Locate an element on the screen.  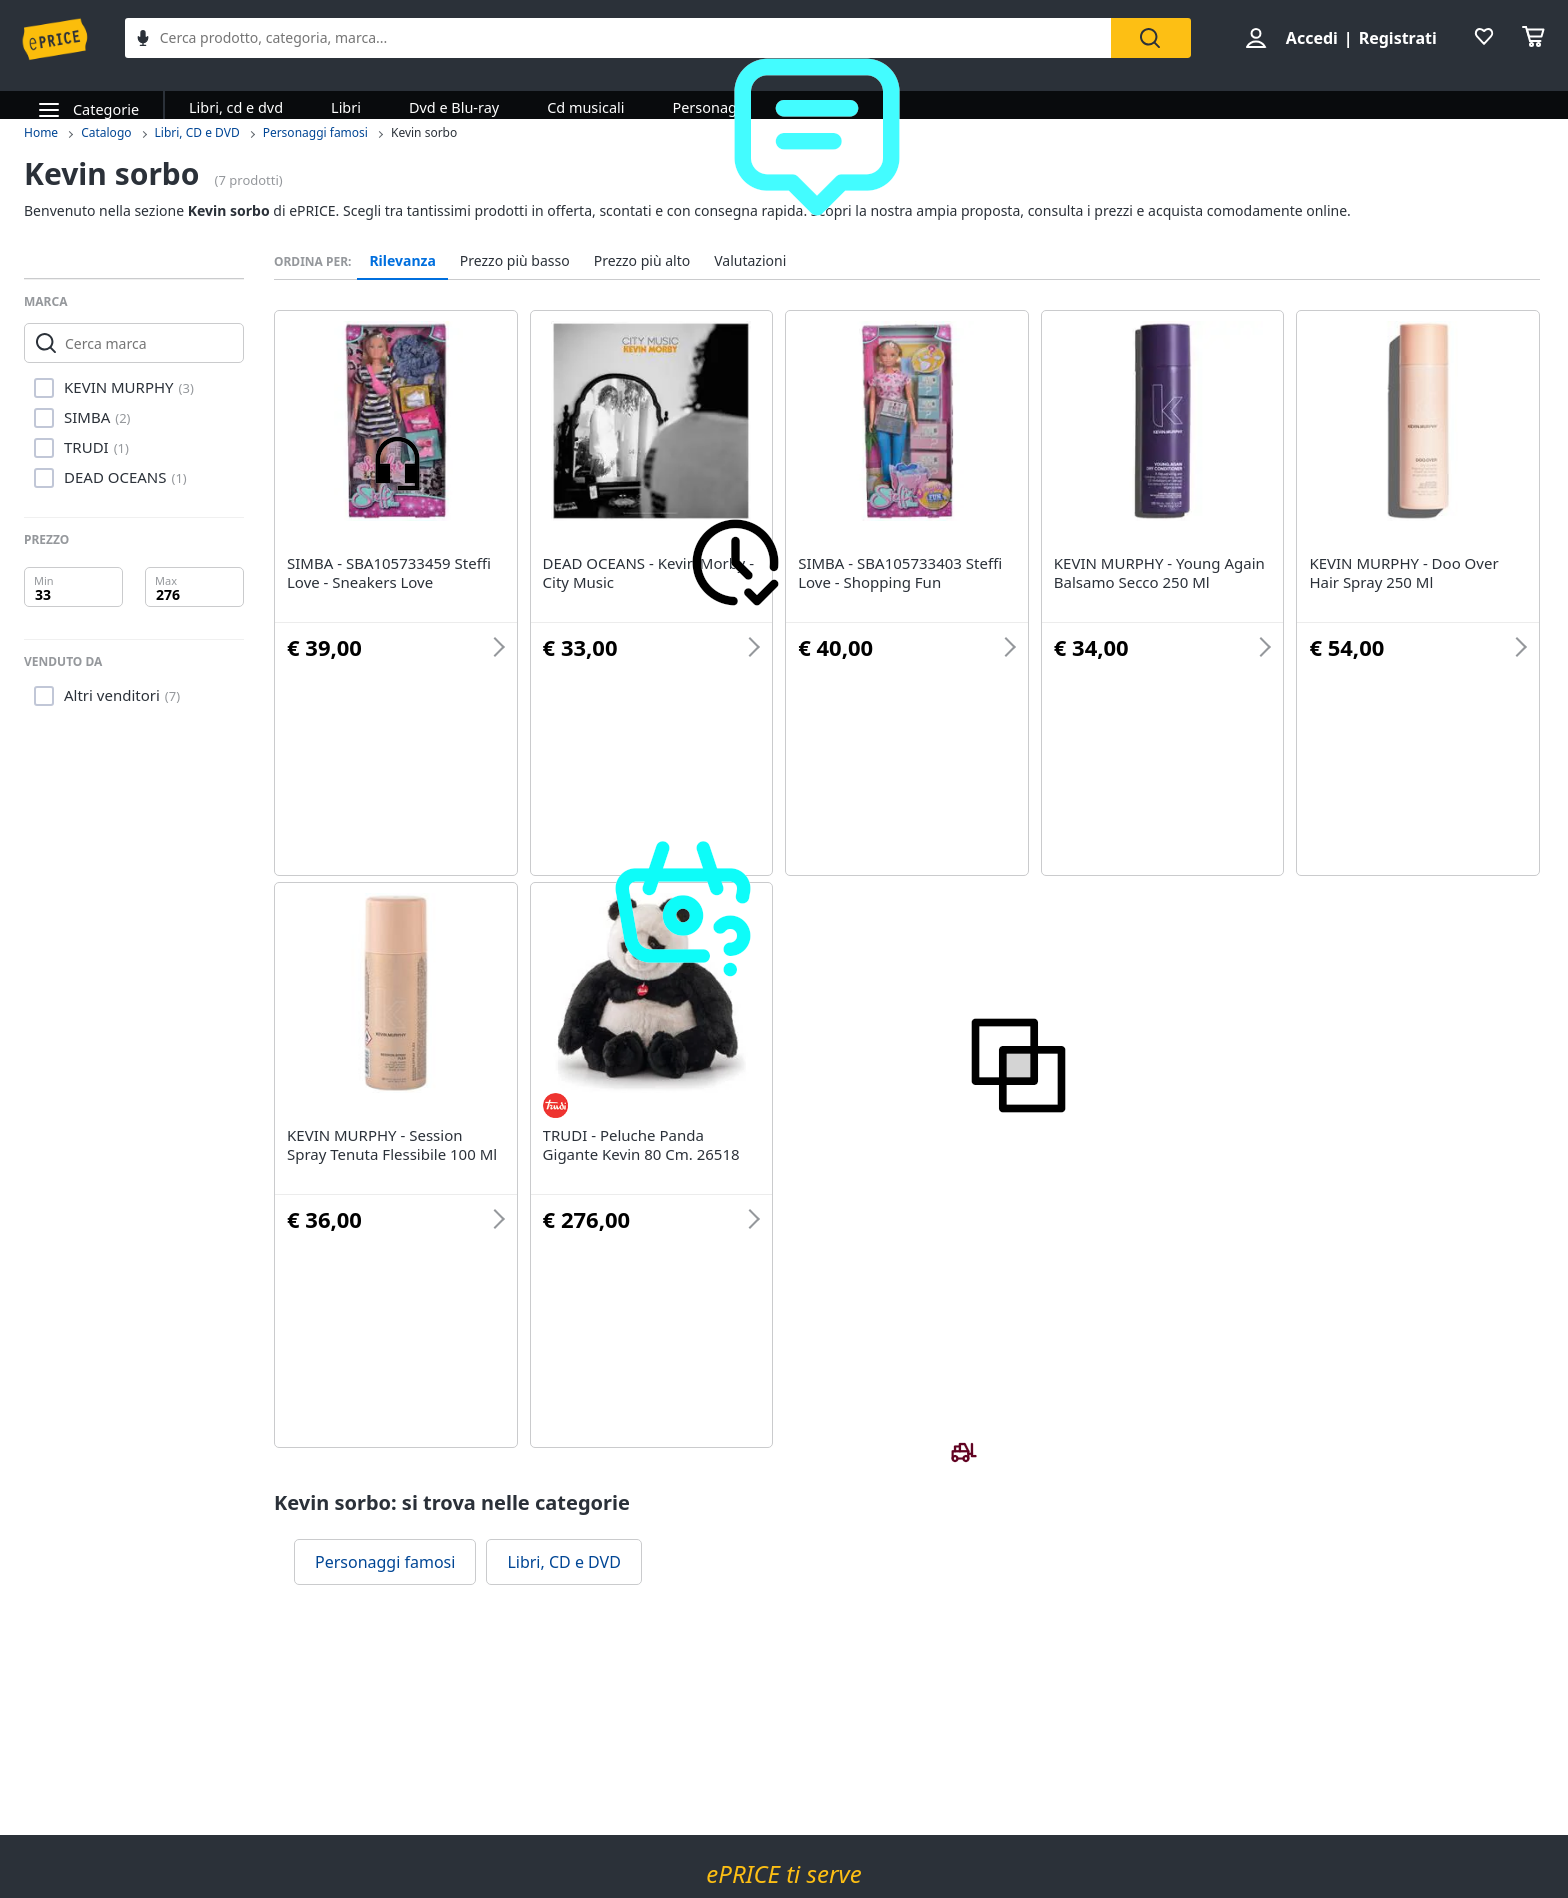
merge or intersect selected layers is located at coordinates (1018, 1065).